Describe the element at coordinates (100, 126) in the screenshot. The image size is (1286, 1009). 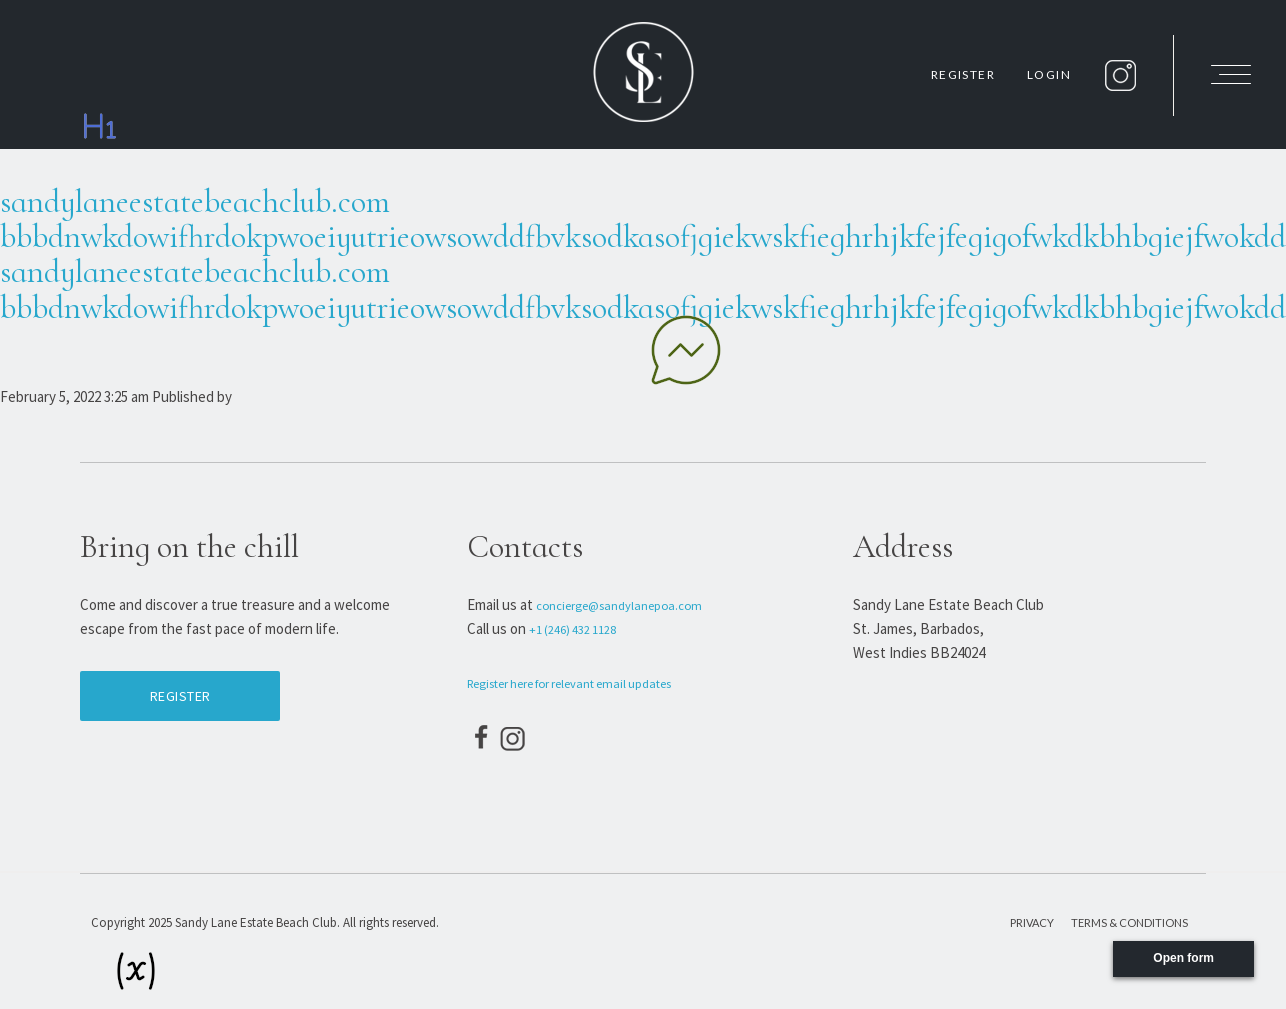
I see `format text as a primary heading` at that location.